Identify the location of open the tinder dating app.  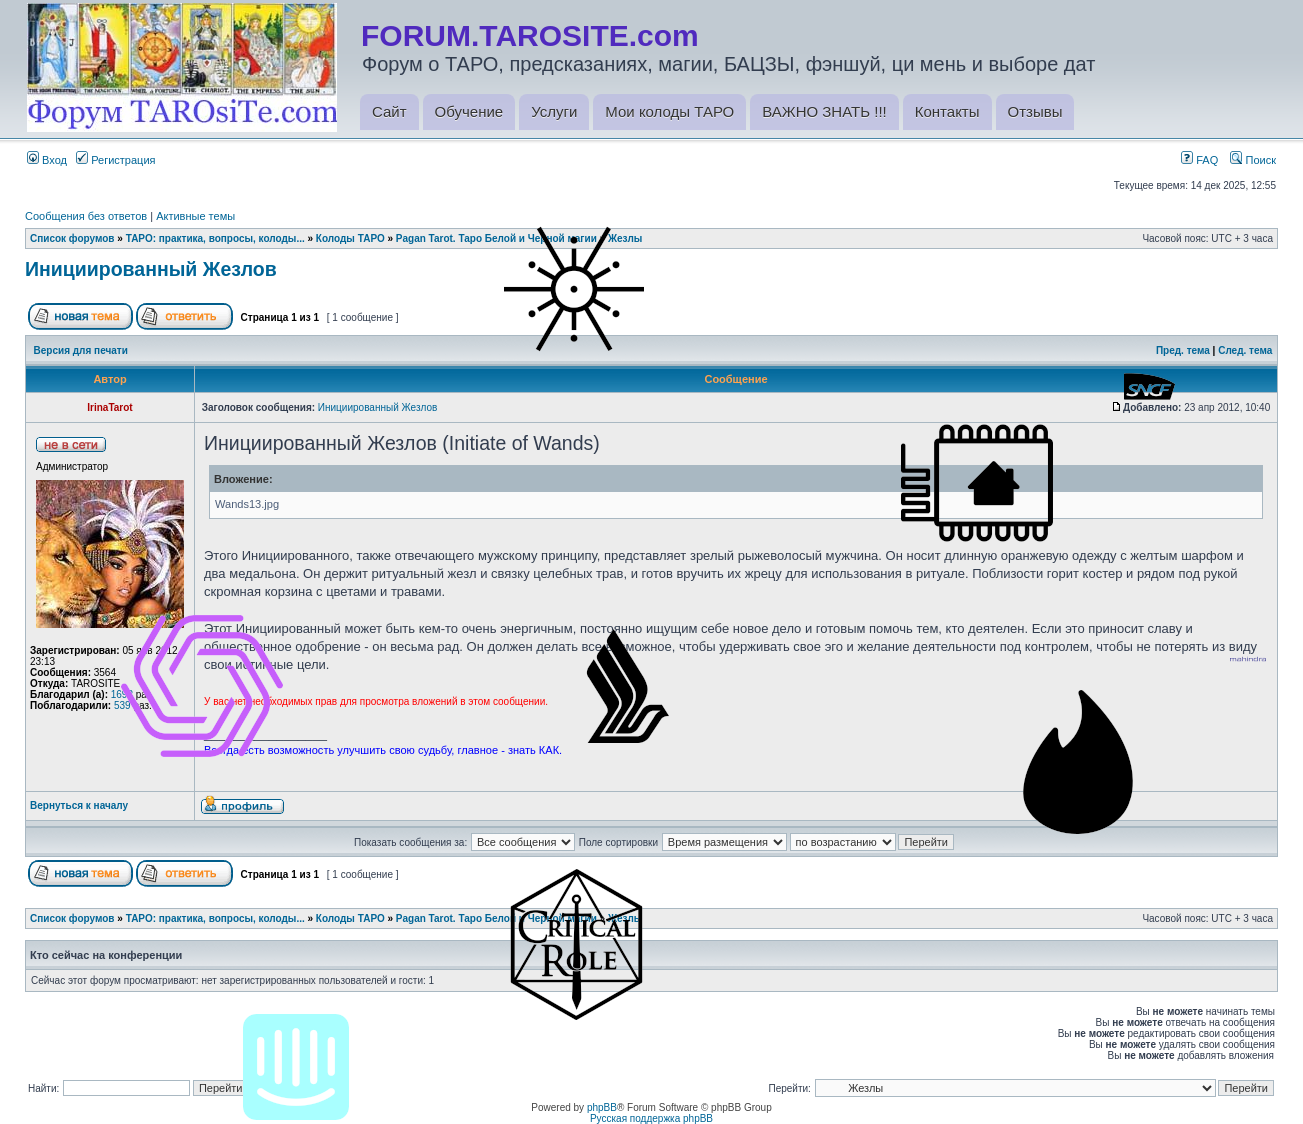
(1078, 762).